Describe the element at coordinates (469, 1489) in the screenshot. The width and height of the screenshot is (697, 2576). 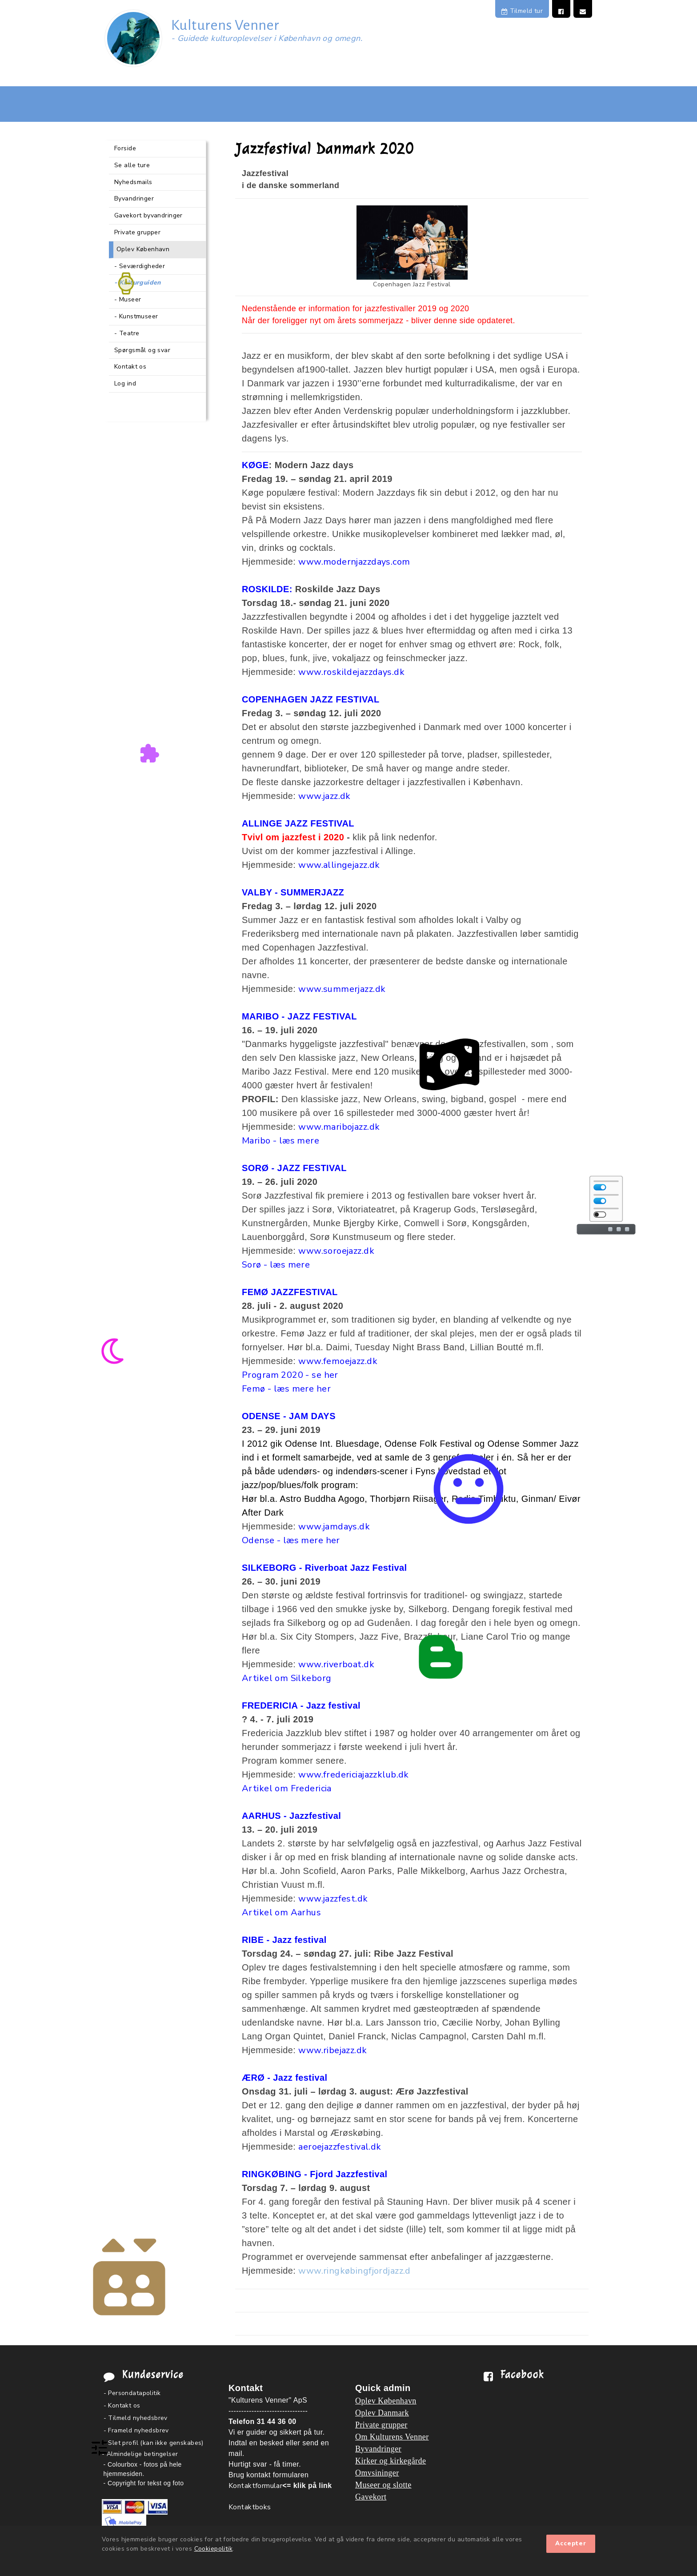
I see `rate experience as neutral or average` at that location.